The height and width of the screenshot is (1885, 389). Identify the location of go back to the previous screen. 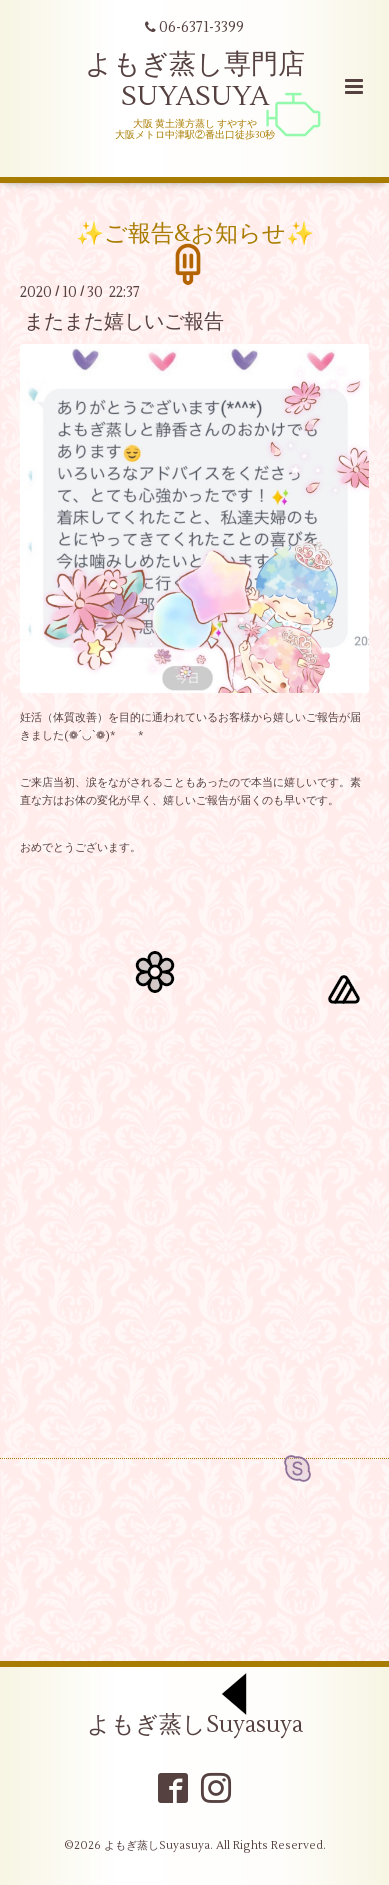
(234, 1694).